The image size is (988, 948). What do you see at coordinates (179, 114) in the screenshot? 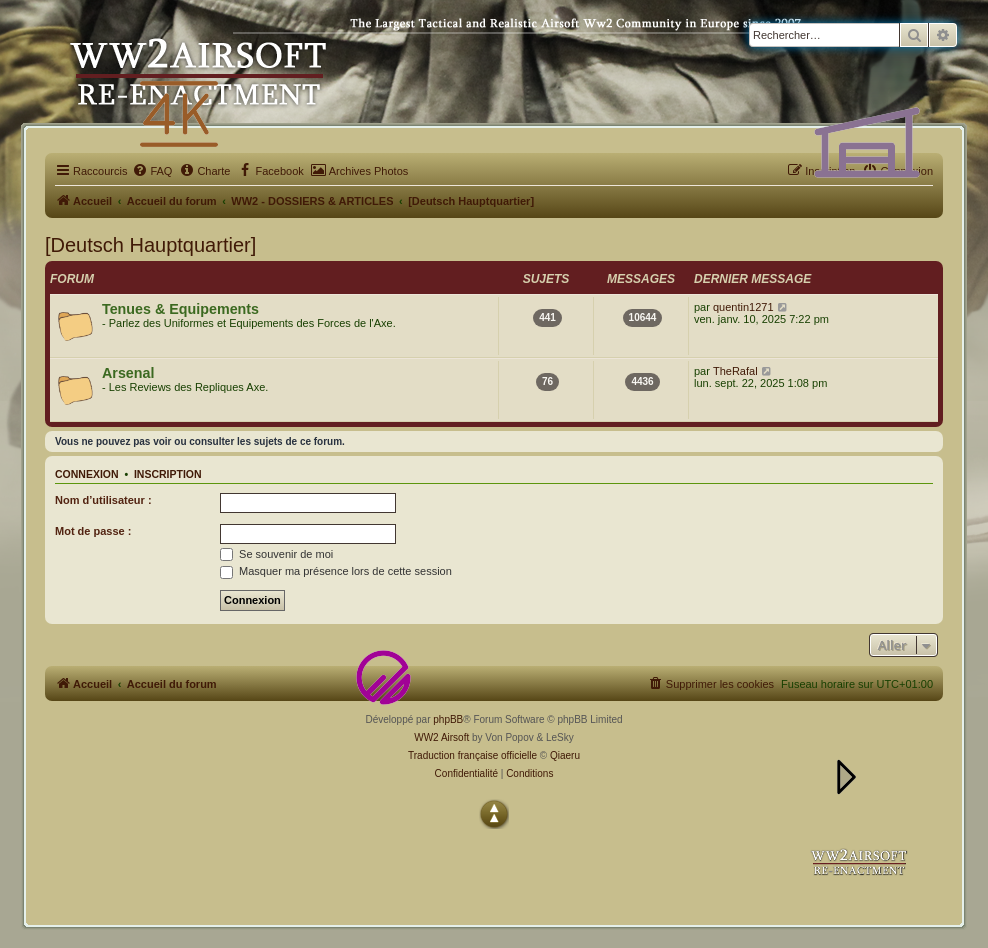
I see `indicates 4K video resolution quality` at bounding box center [179, 114].